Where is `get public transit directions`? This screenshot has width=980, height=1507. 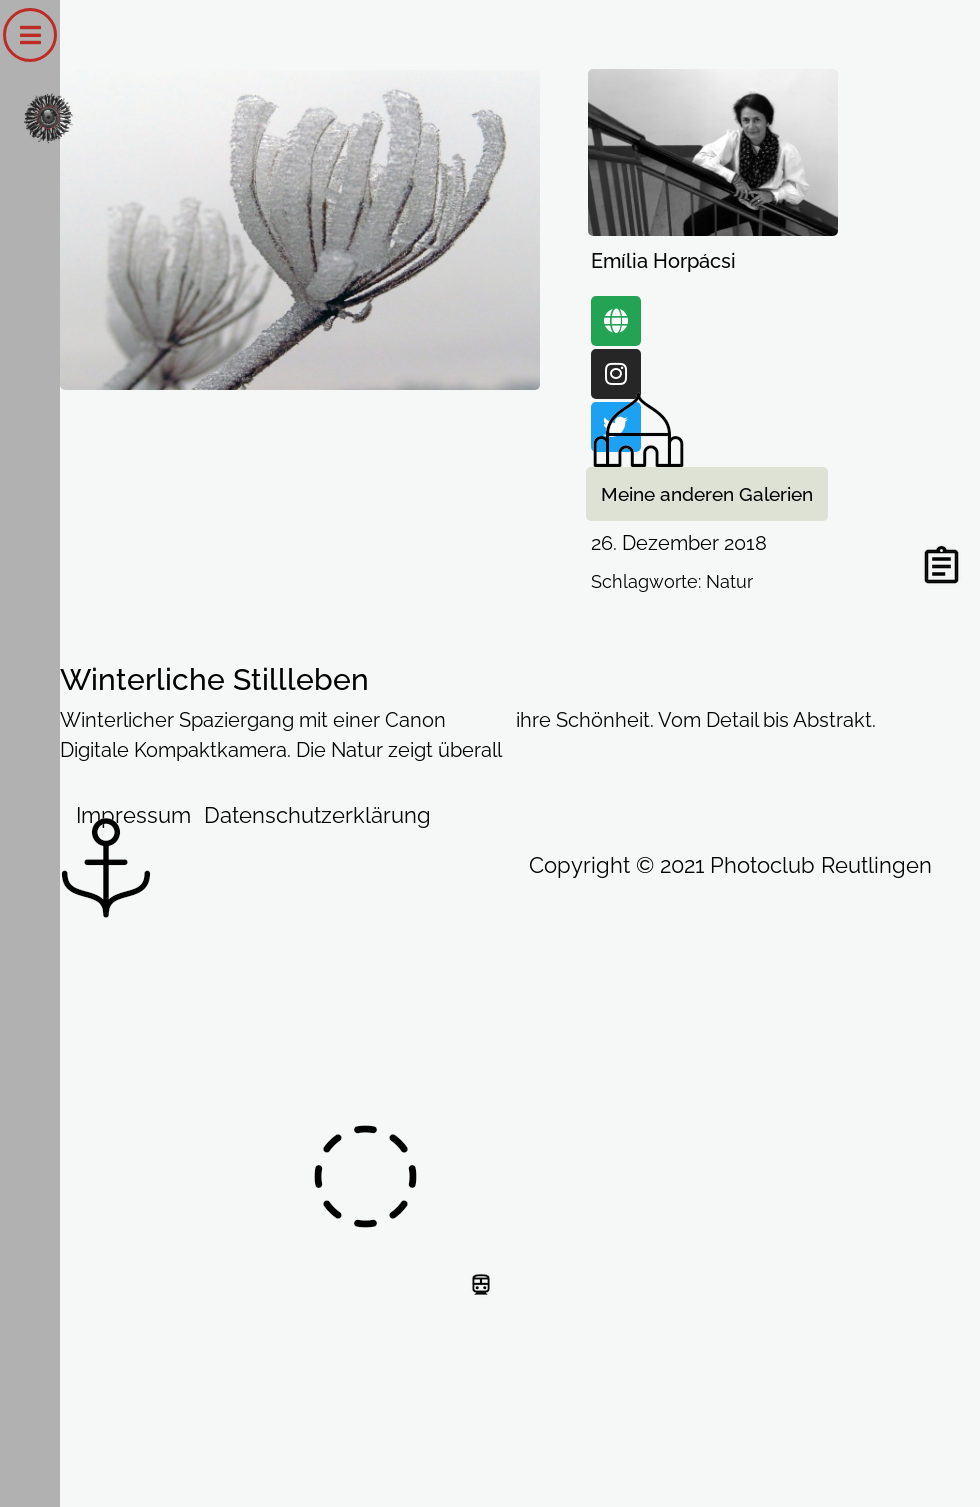 get public transit directions is located at coordinates (481, 1285).